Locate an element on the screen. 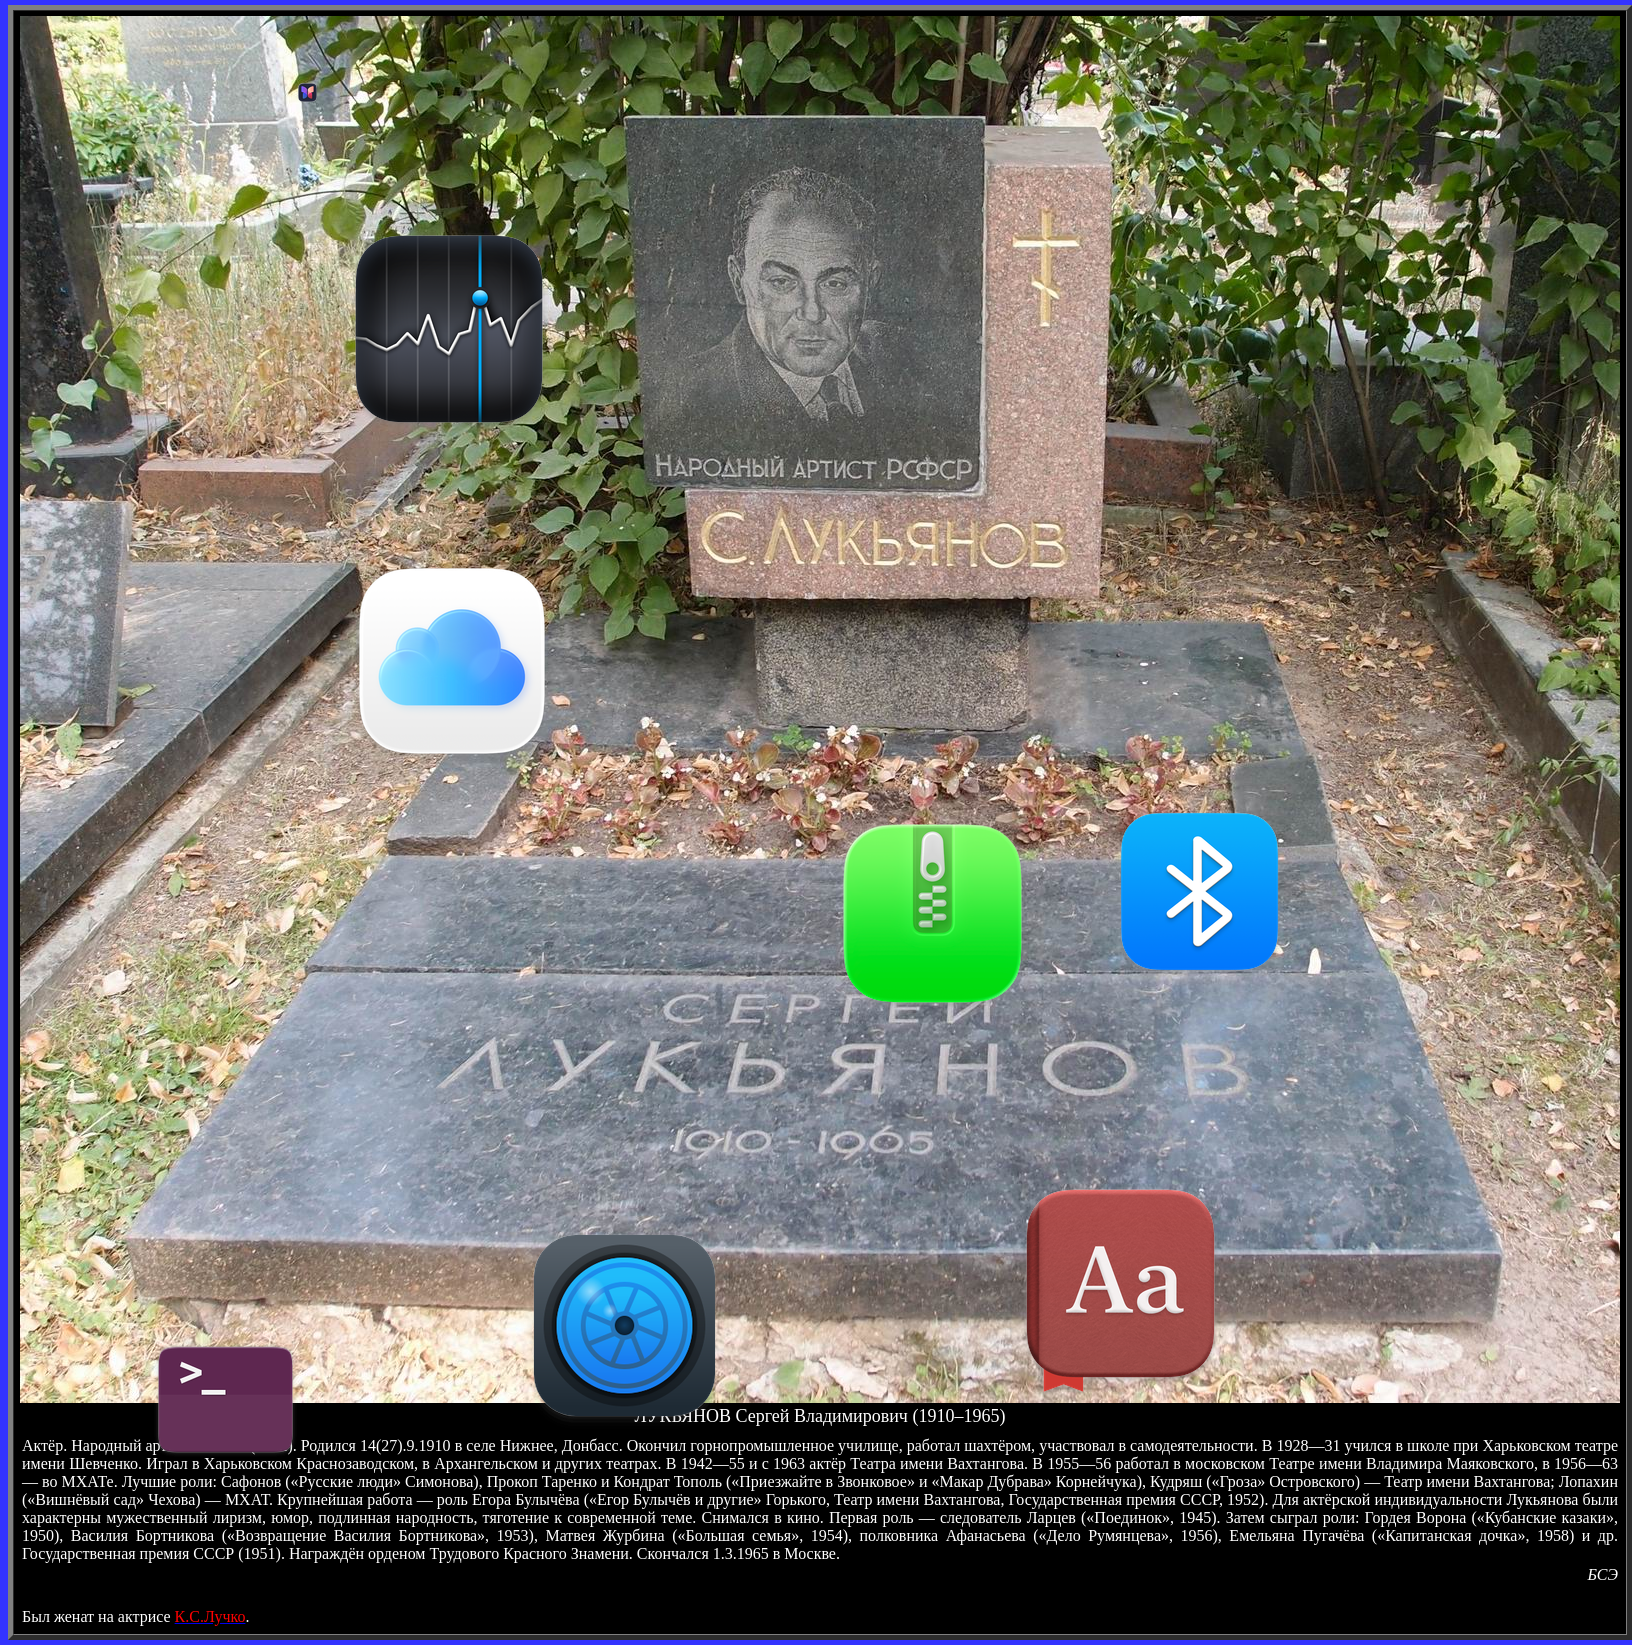 The height and width of the screenshot is (1645, 1632). open the Stocks app is located at coordinates (449, 329).